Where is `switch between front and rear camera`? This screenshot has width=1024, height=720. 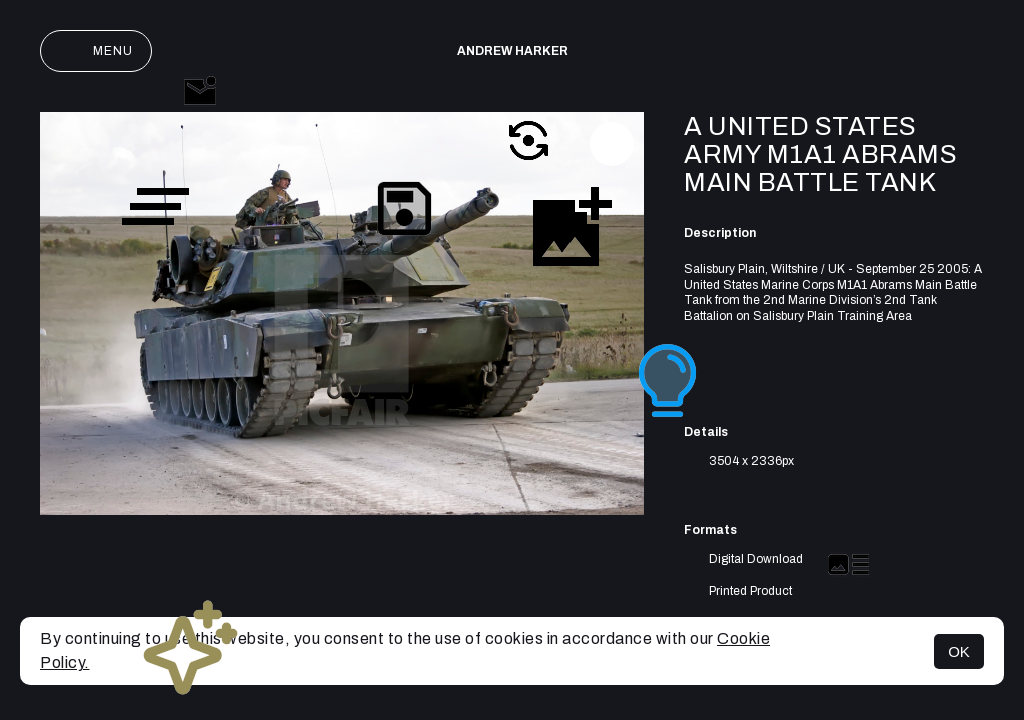 switch between front and rear camera is located at coordinates (528, 140).